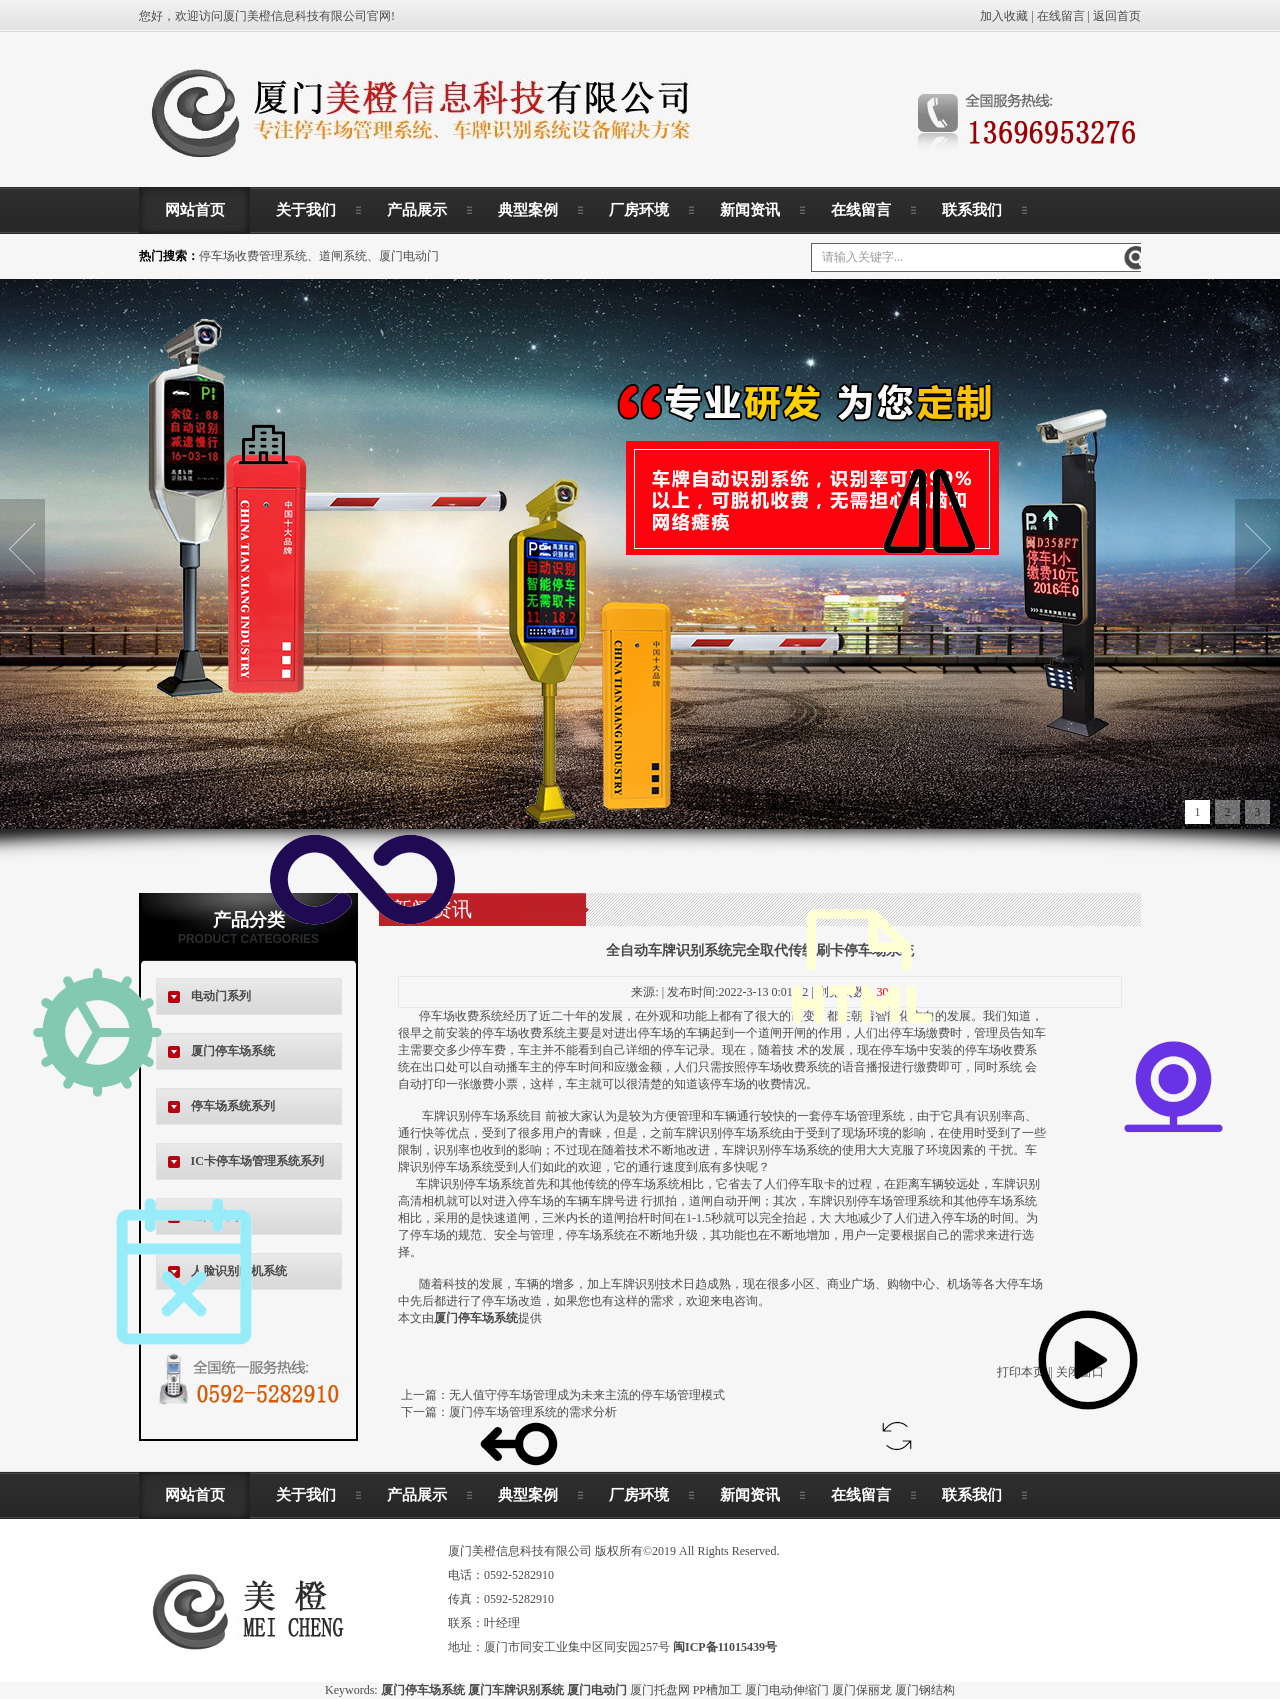 The width and height of the screenshot is (1280, 1699). I want to click on flip image horizontally, so click(929, 514).